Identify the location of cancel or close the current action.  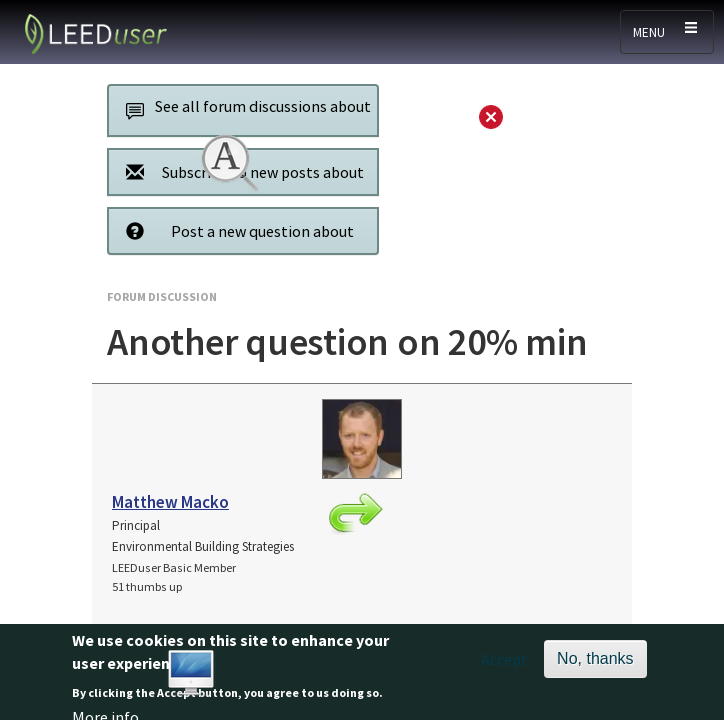
(491, 117).